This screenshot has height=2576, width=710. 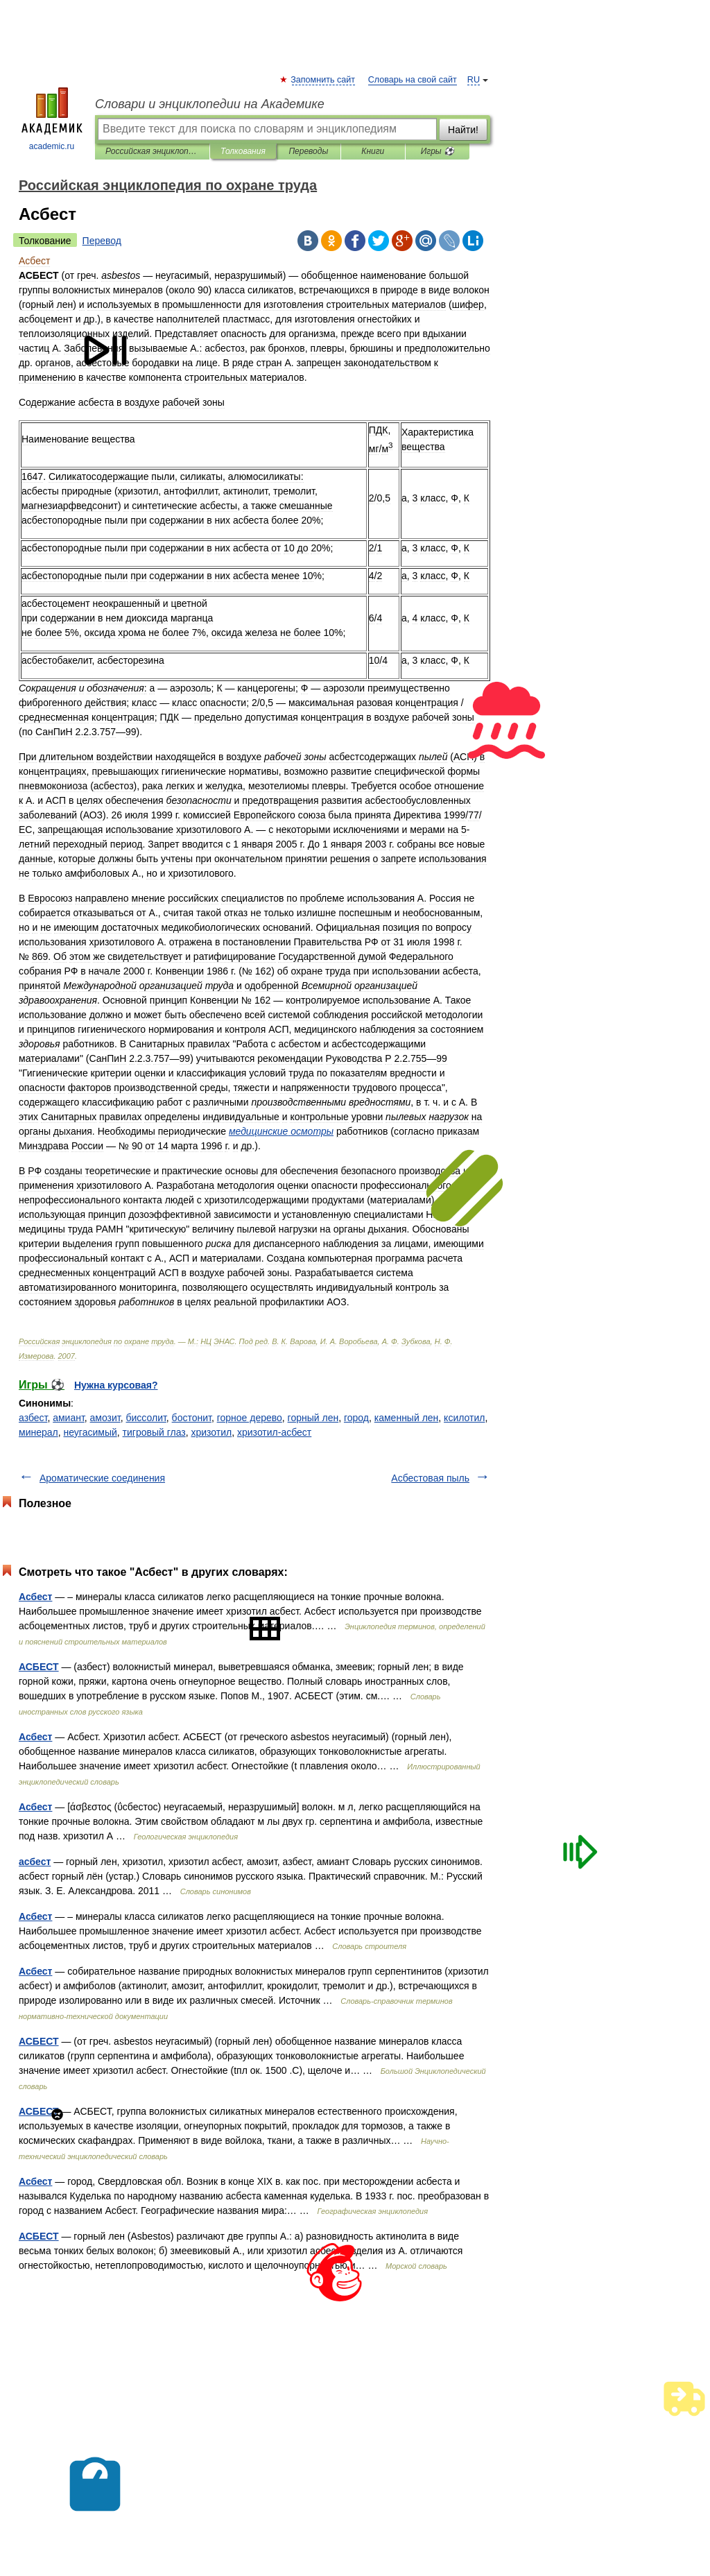 I want to click on react to a message with anger, so click(x=57, y=2114).